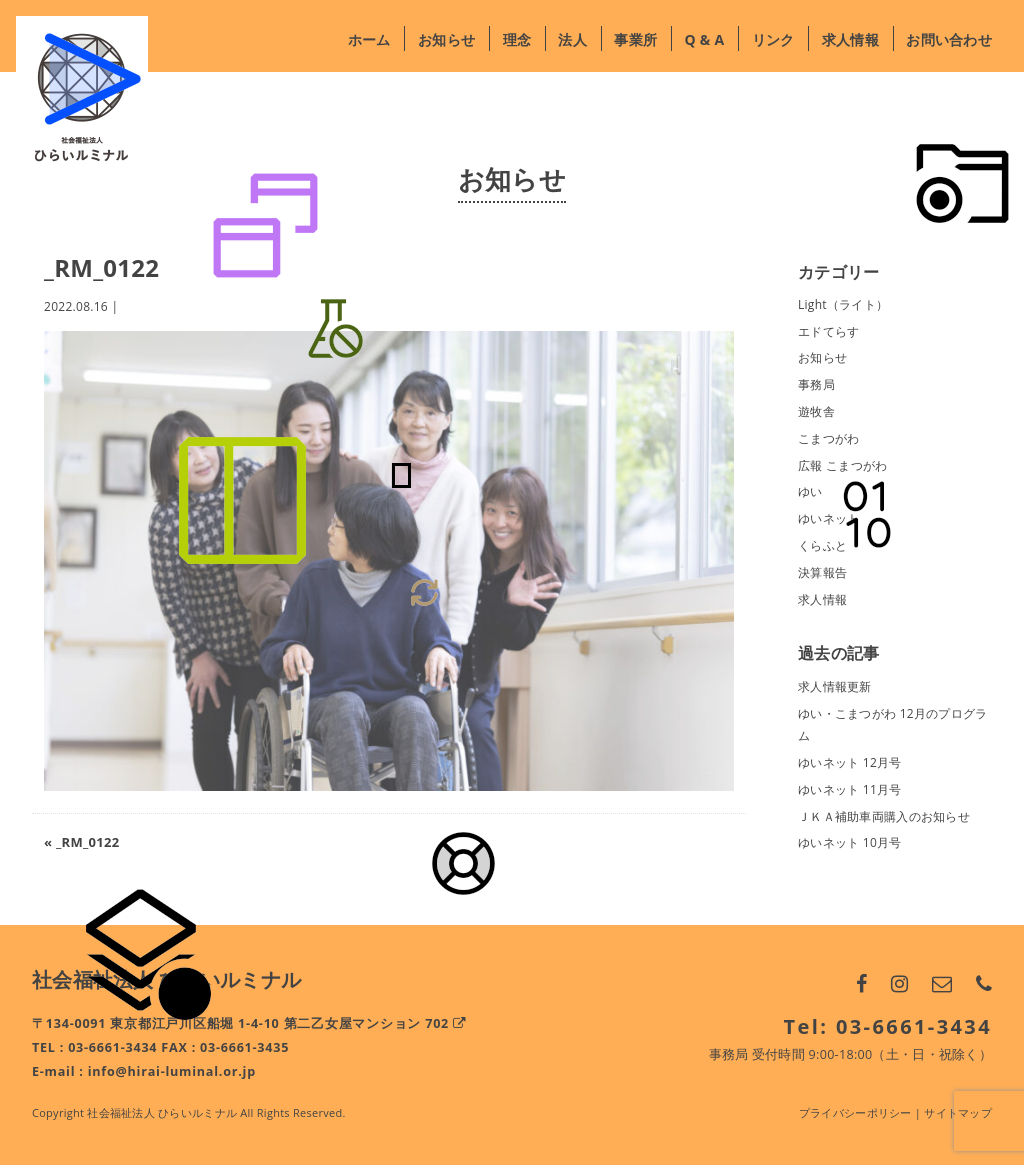  I want to click on navigate to the next item, so click(86, 79).